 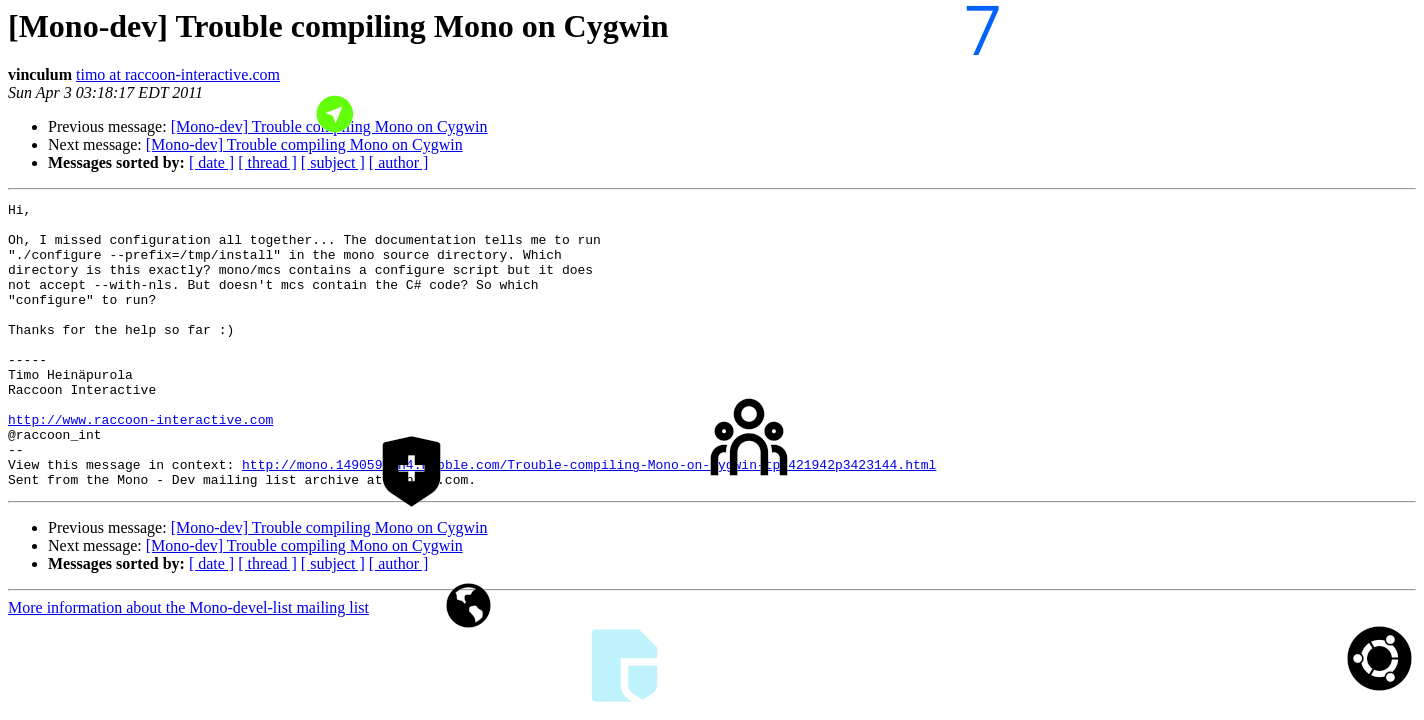 I want to click on view team members, so click(x=749, y=437).